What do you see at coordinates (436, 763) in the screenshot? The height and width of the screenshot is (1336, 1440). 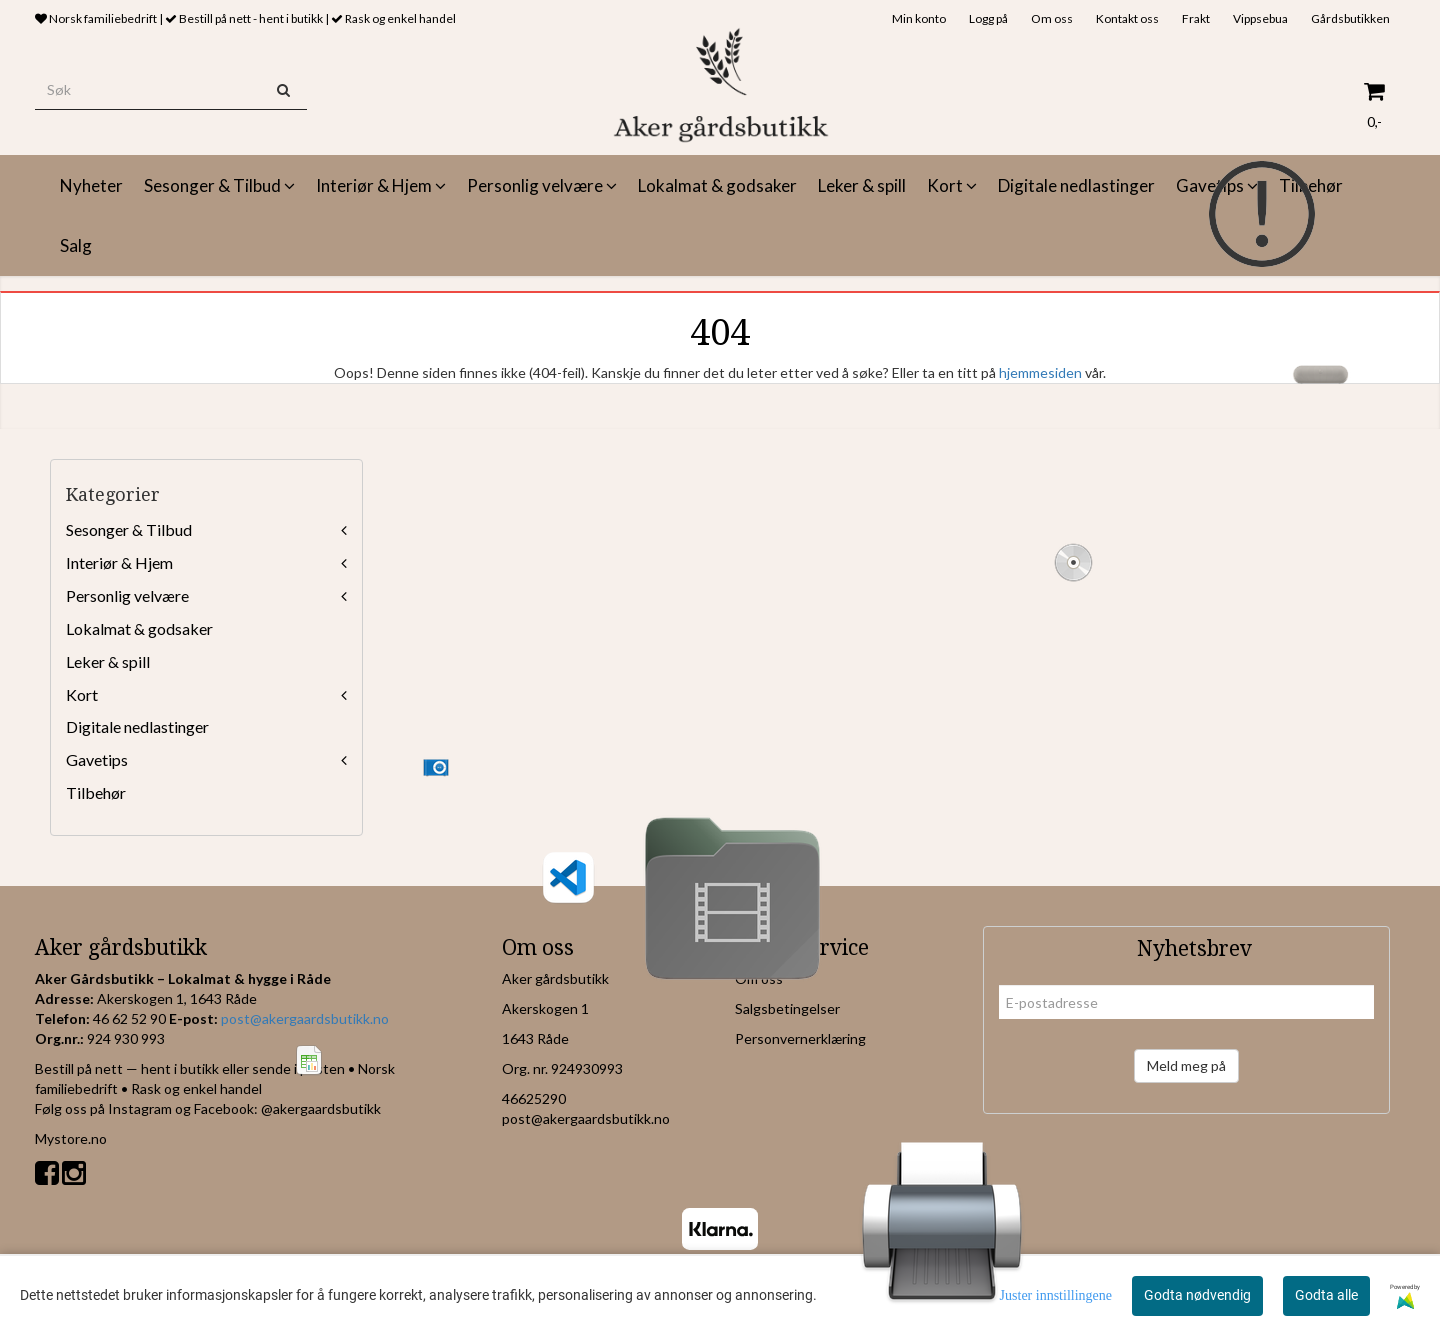 I see `indicates a connected iPod shuffle device` at bounding box center [436, 763].